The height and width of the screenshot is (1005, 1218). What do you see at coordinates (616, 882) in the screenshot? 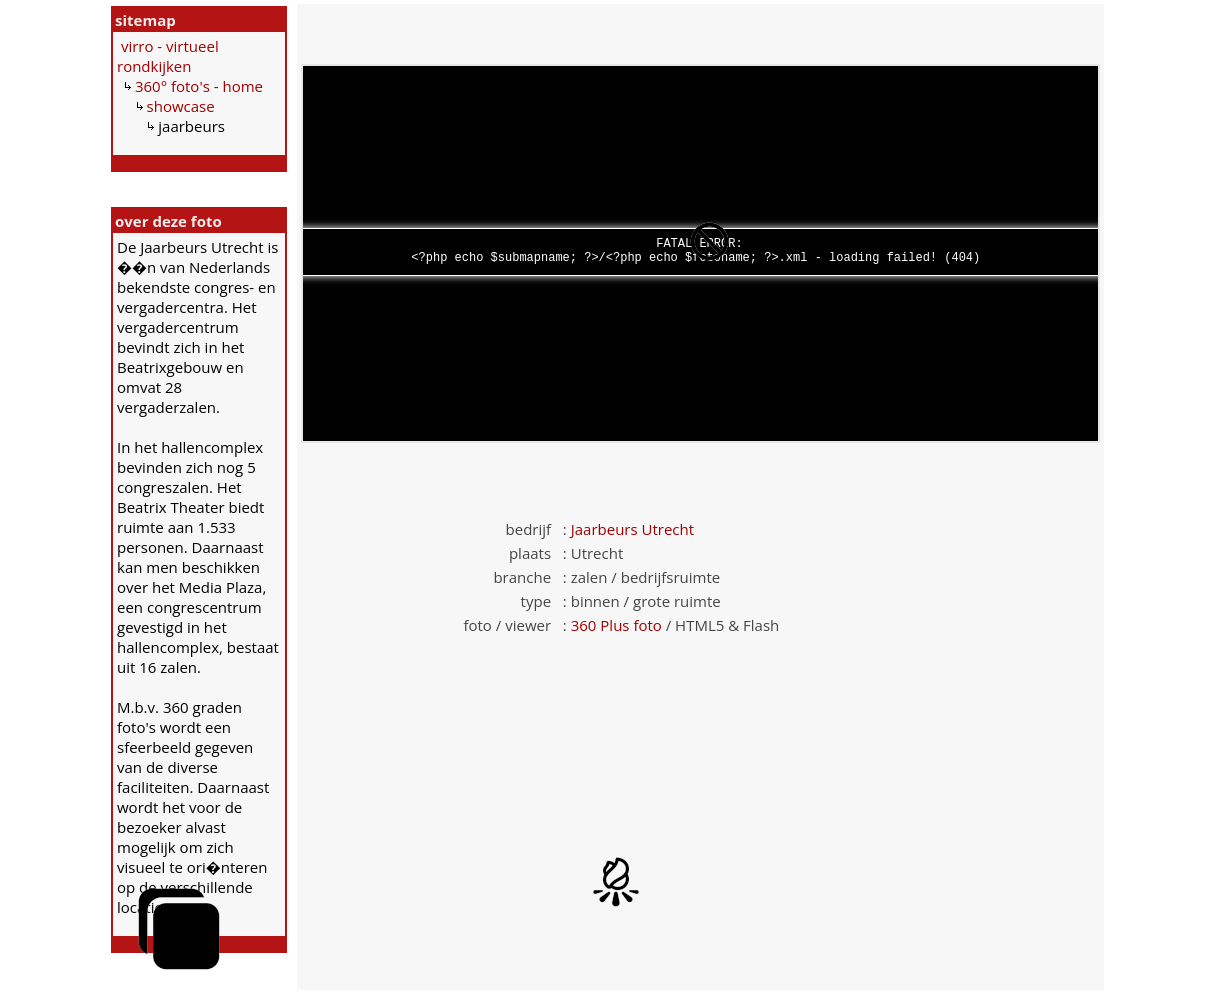
I see `access campfire or outdoor activity features` at bounding box center [616, 882].